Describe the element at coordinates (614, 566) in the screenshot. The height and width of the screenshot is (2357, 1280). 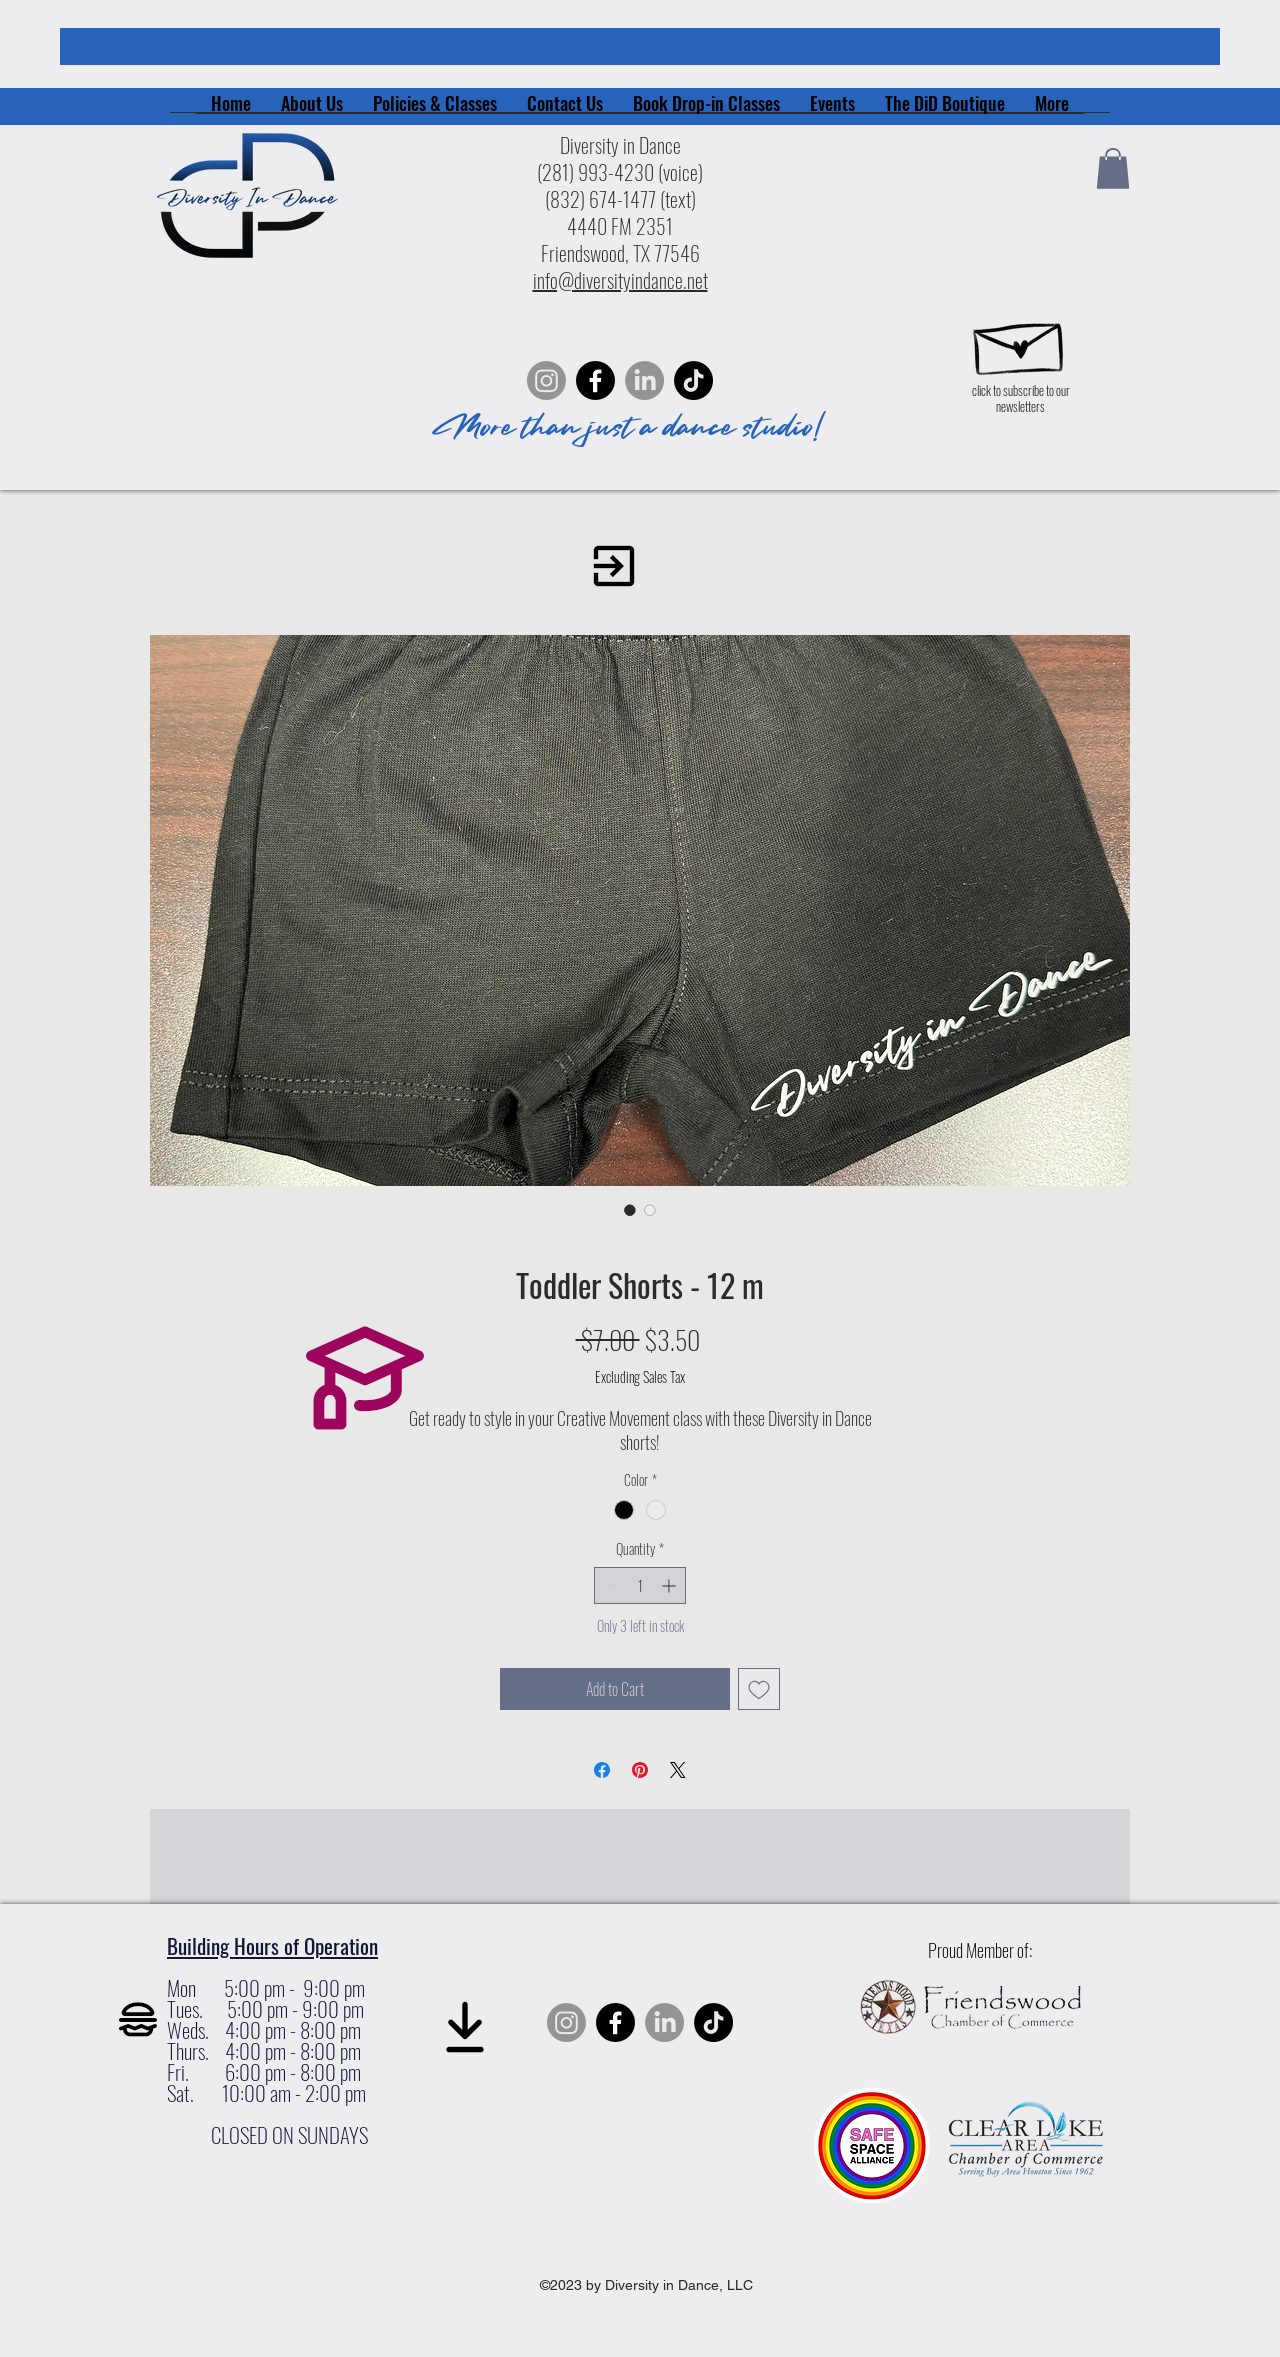
I see `log out of the current session` at that location.